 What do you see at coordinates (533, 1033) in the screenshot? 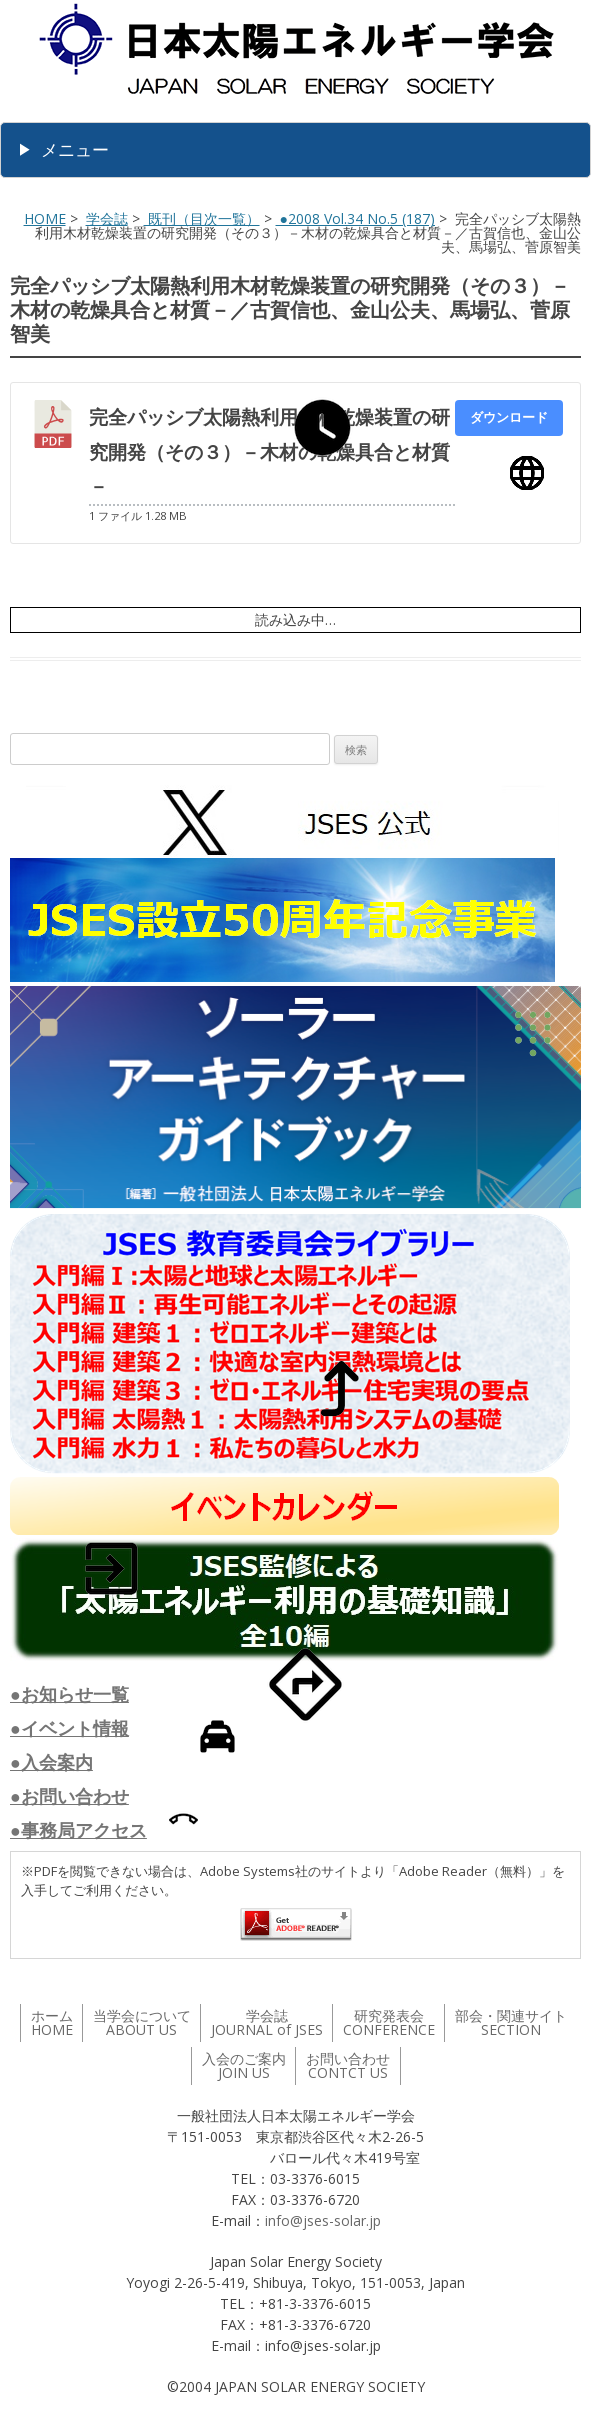
I see `open numeric keypad for input` at bounding box center [533, 1033].